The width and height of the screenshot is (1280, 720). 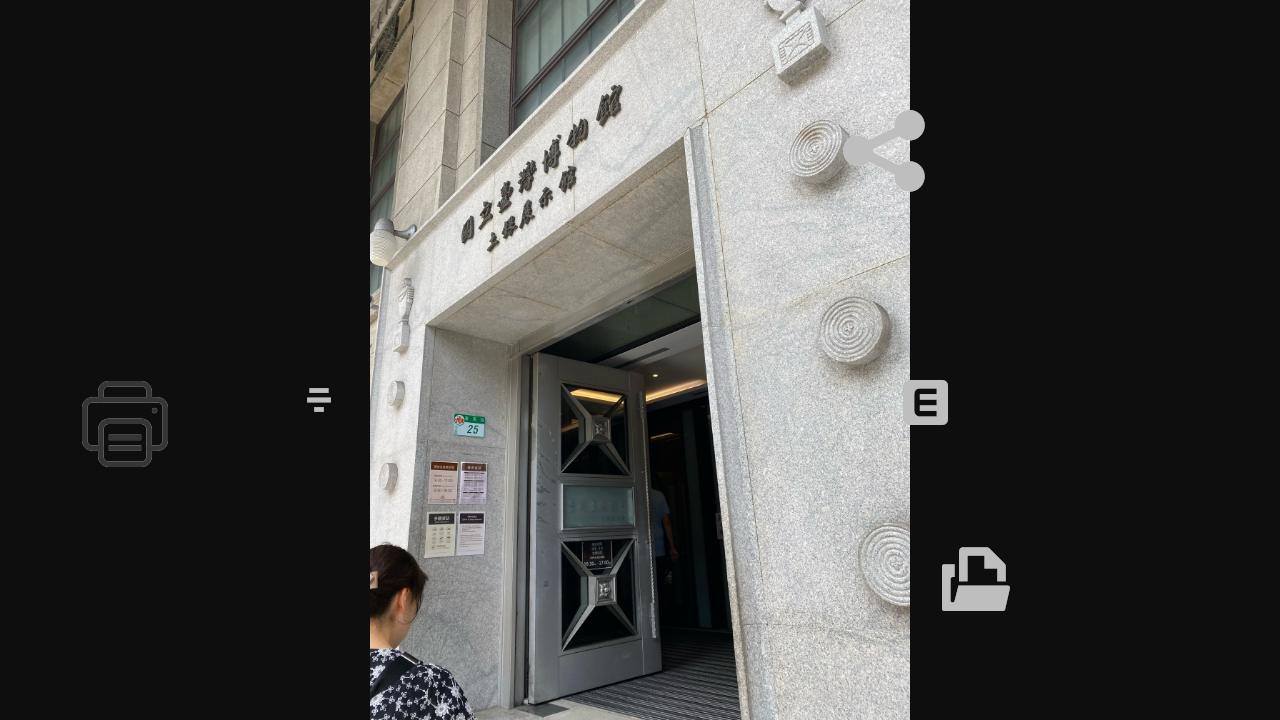 What do you see at coordinates (976, 577) in the screenshot?
I see `open a document from files` at bounding box center [976, 577].